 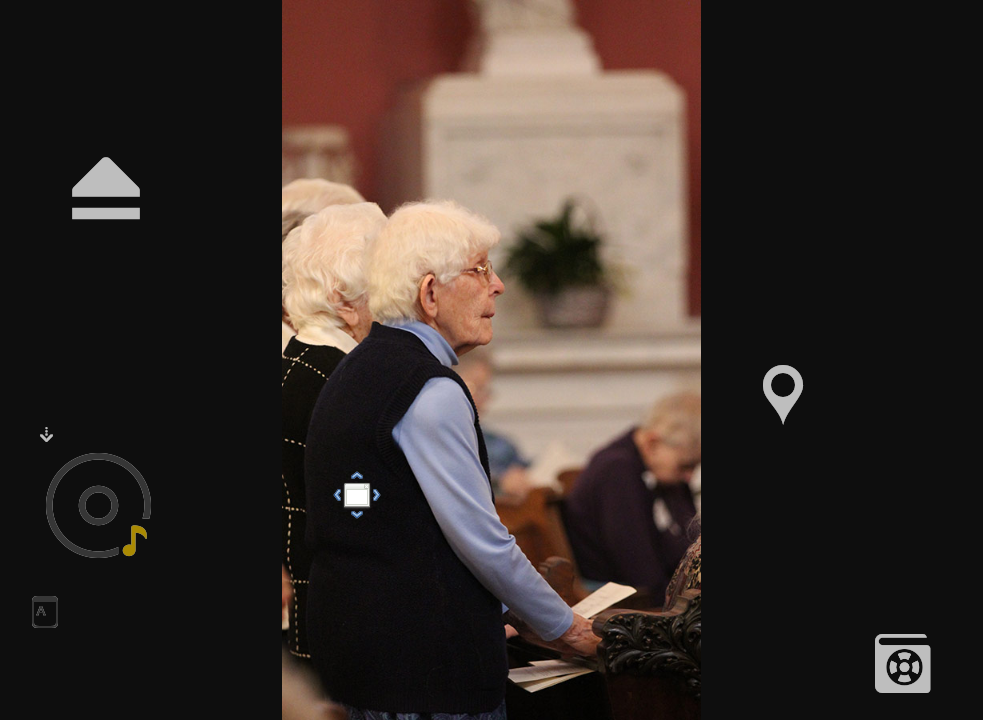 What do you see at coordinates (98, 505) in the screenshot?
I see `audio CD or music disc` at bounding box center [98, 505].